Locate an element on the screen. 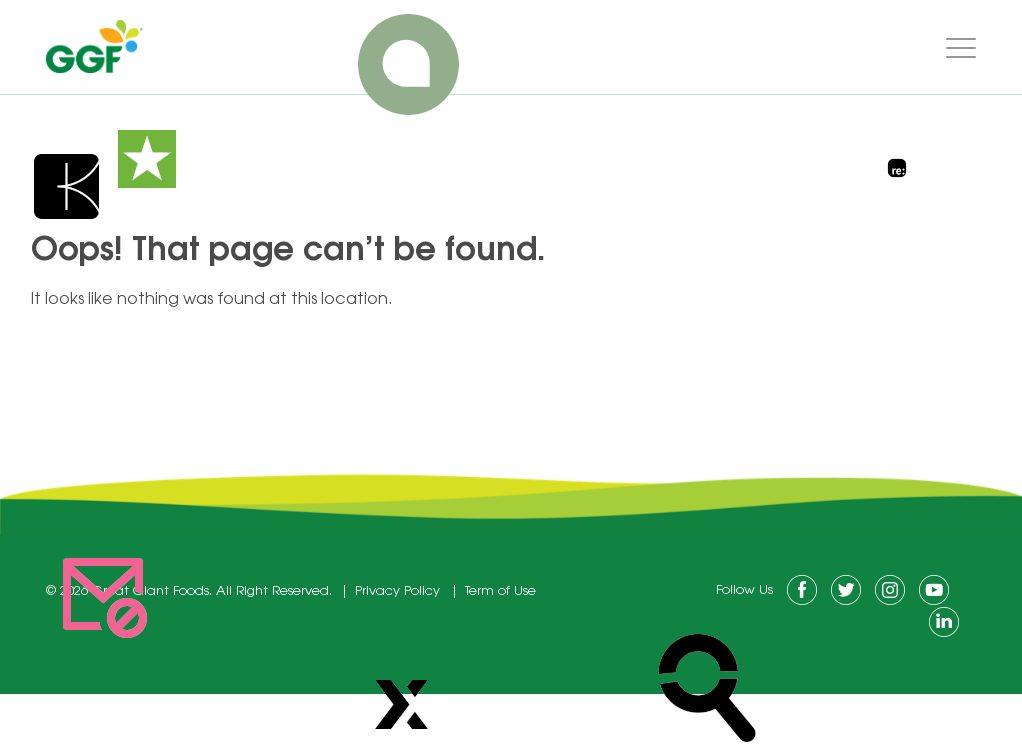 The image size is (1022, 744). replyd app logo is located at coordinates (897, 168).